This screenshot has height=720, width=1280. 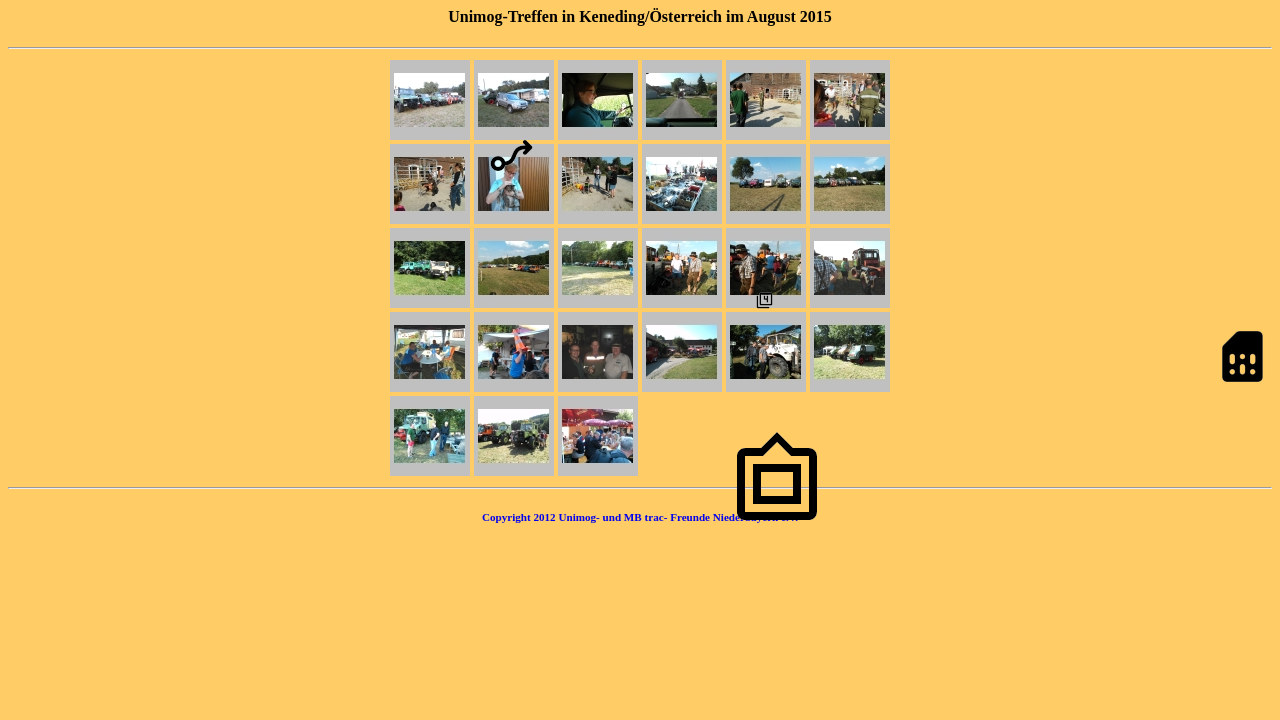 What do you see at coordinates (764, 300) in the screenshot?
I see `indicates 4 stacked layers or images` at bounding box center [764, 300].